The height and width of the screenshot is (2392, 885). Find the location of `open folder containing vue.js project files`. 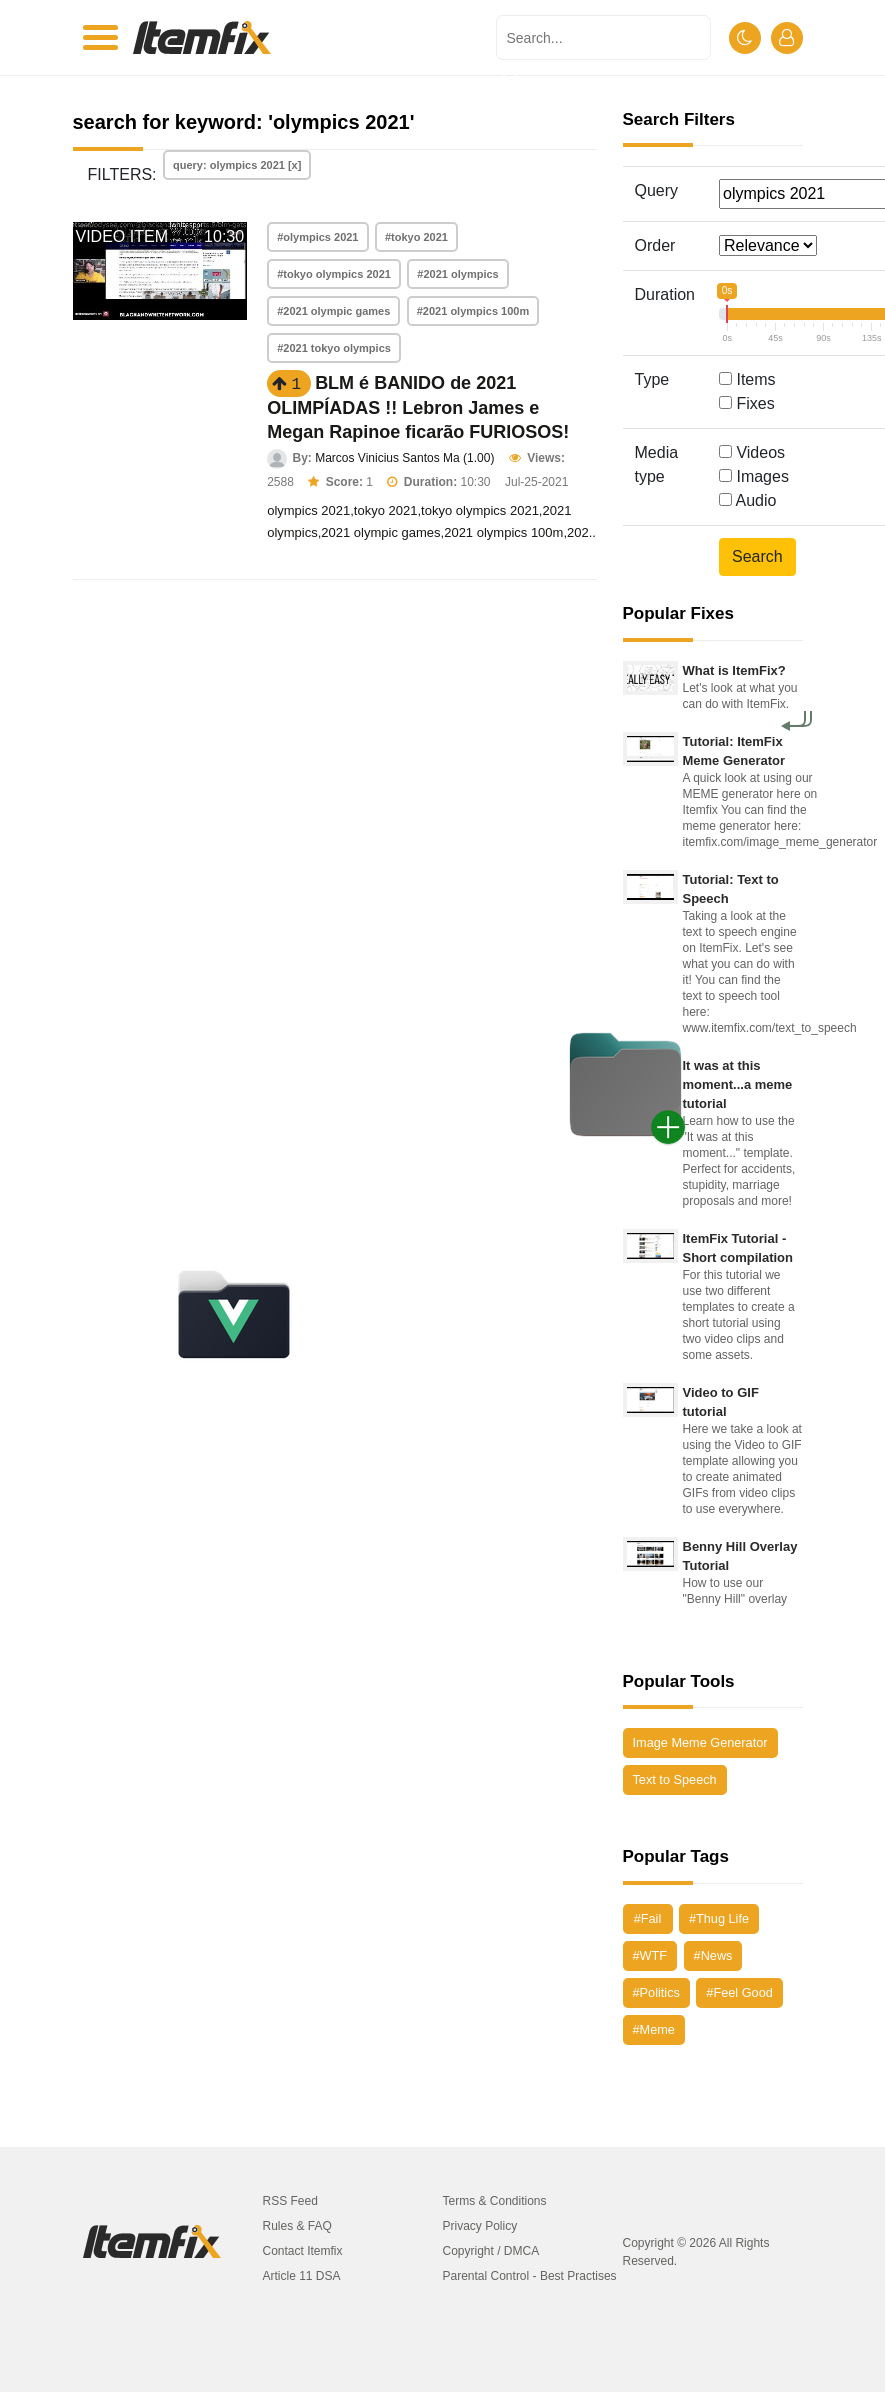

open folder containing vue.js project files is located at coordinates (233, 1317).